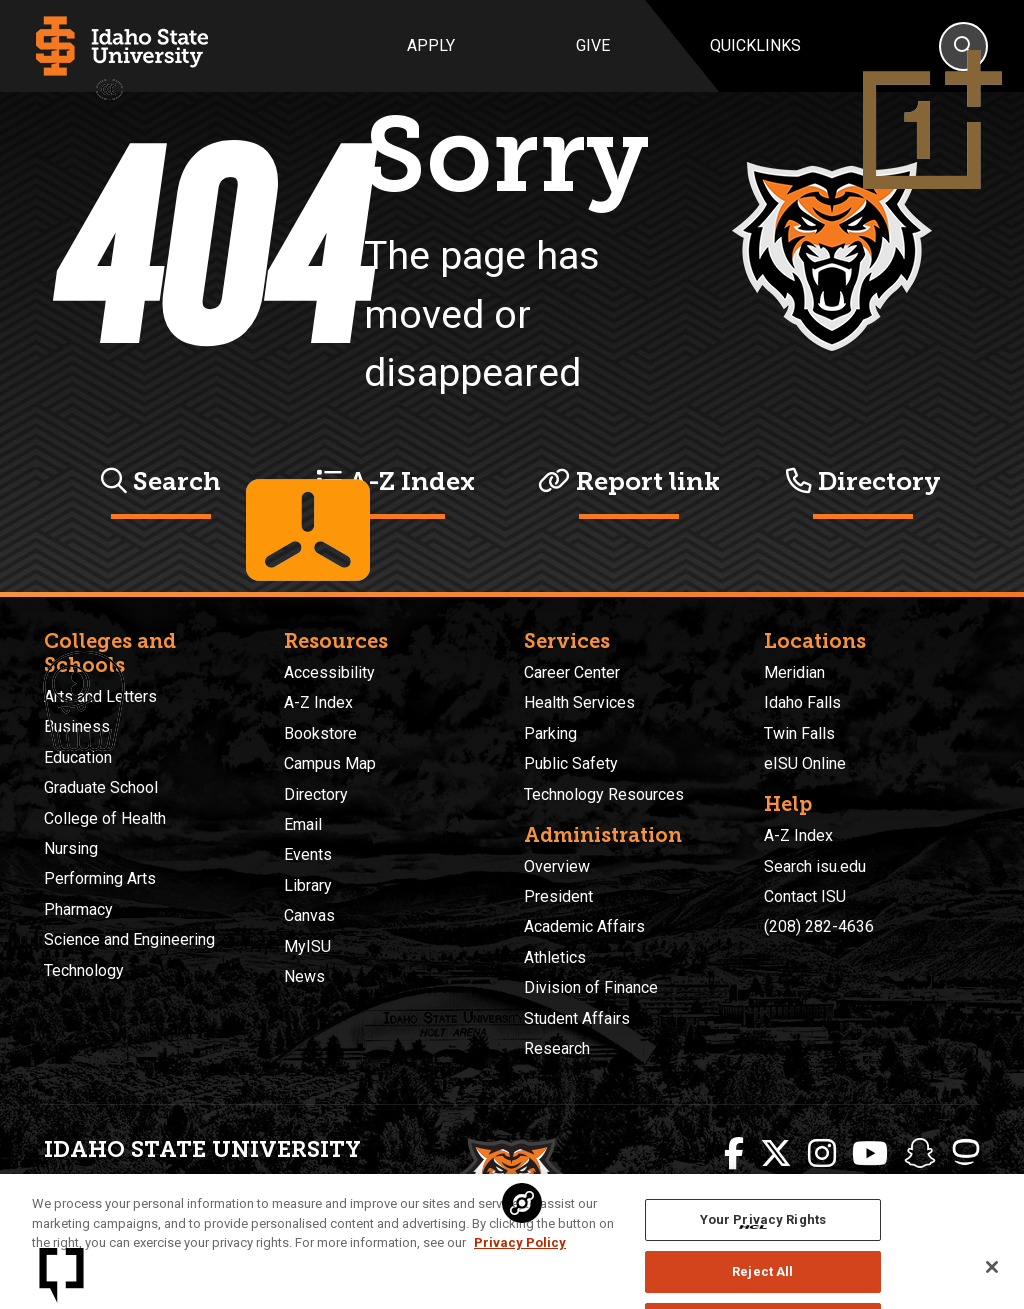 The width and height of the screenshot is (1024, 1309). What do you see at coordinates (308, 530) in the screenshot?
I see `k3s lightweight kubernetes distribution logo` at bounding box center [308, 530].